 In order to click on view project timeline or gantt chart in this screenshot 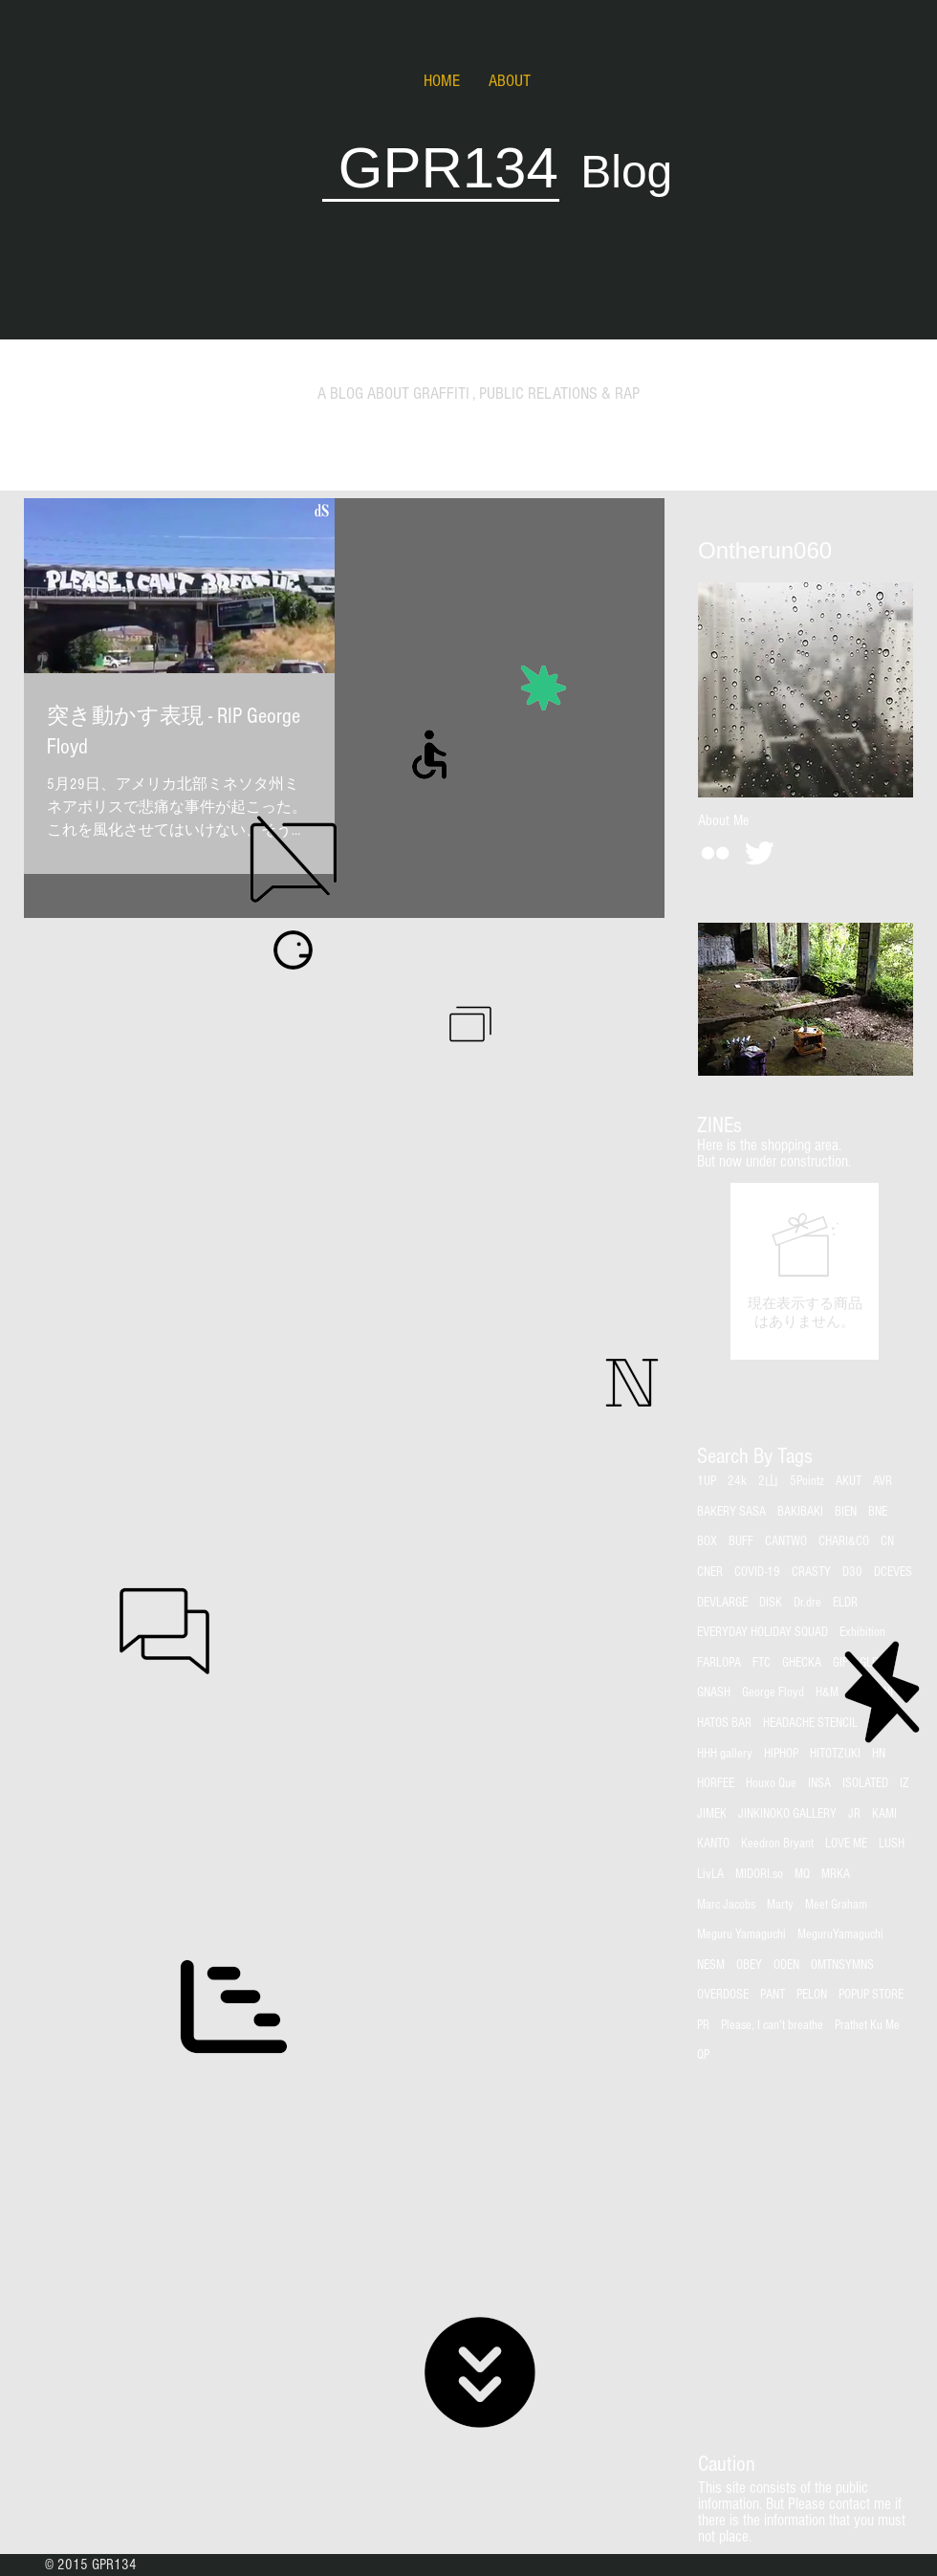, I will do `click(233, 2006)`.